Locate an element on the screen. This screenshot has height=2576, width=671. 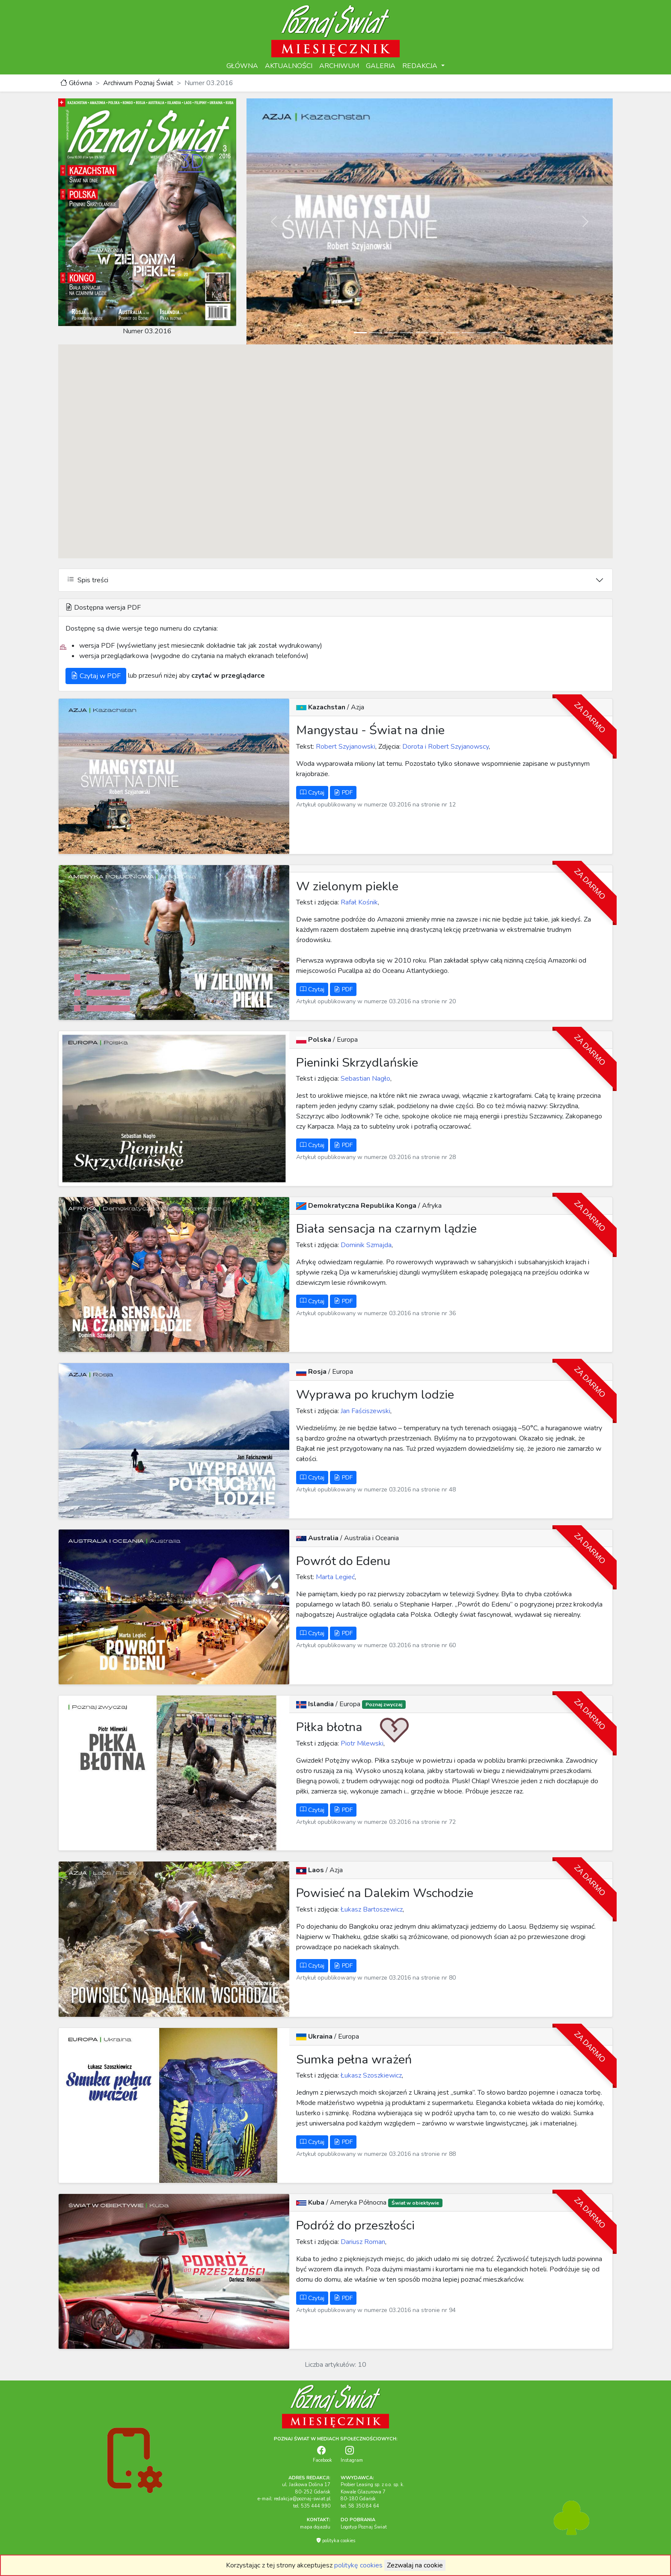
access mobile device settings is located at coordinates (128, 2458).